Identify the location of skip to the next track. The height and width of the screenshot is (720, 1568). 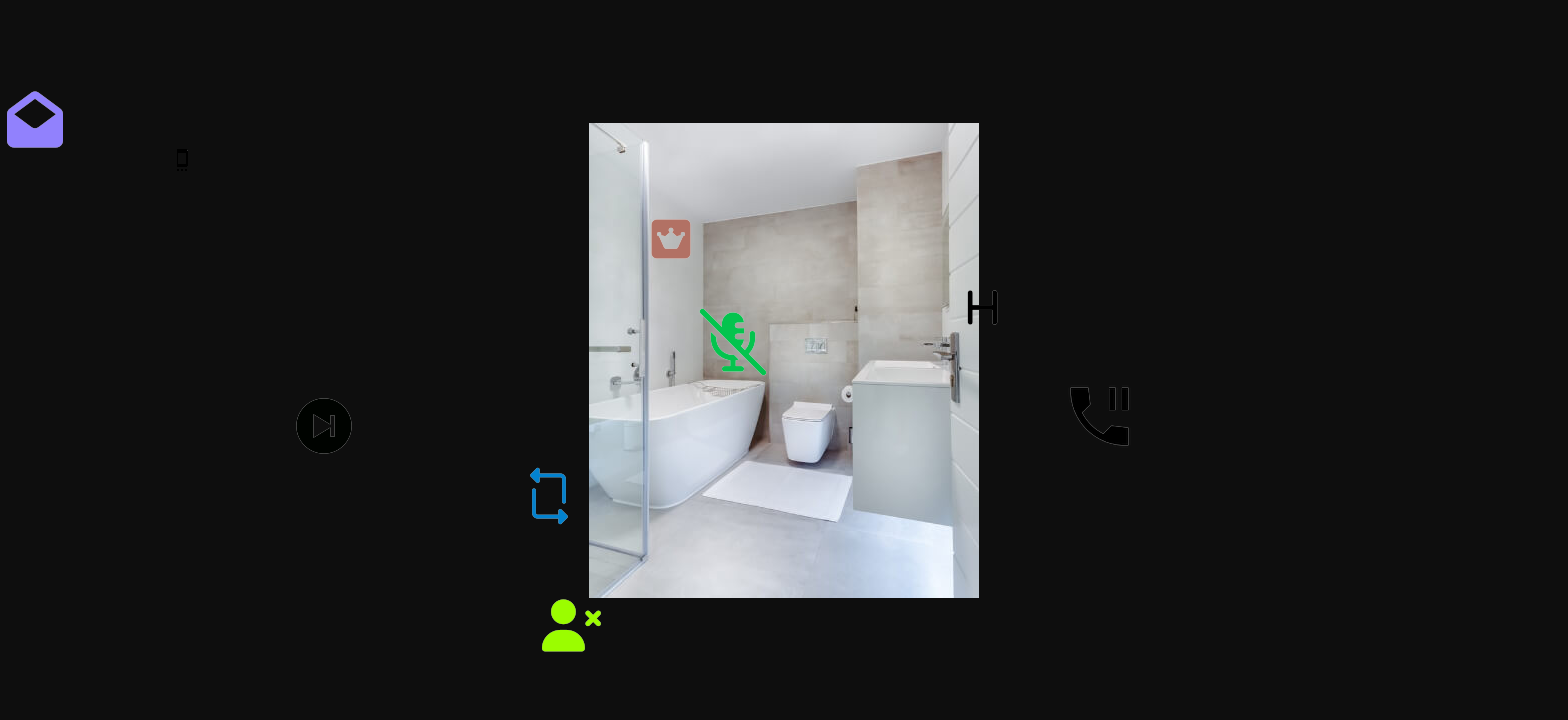
(324, 426).